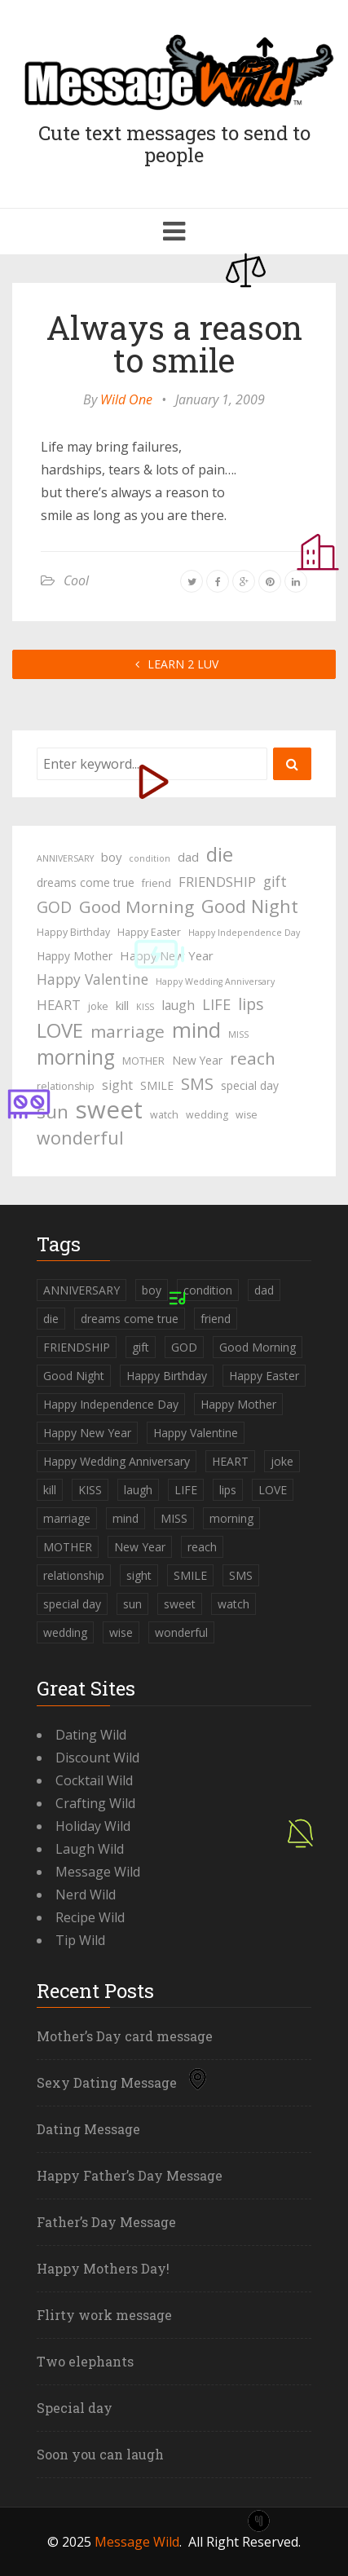 The width and height of the screenshot is (348, 2576). Describe the element at coordinates (245, 270) in the screenshot. I see `compare items or options` at that location.